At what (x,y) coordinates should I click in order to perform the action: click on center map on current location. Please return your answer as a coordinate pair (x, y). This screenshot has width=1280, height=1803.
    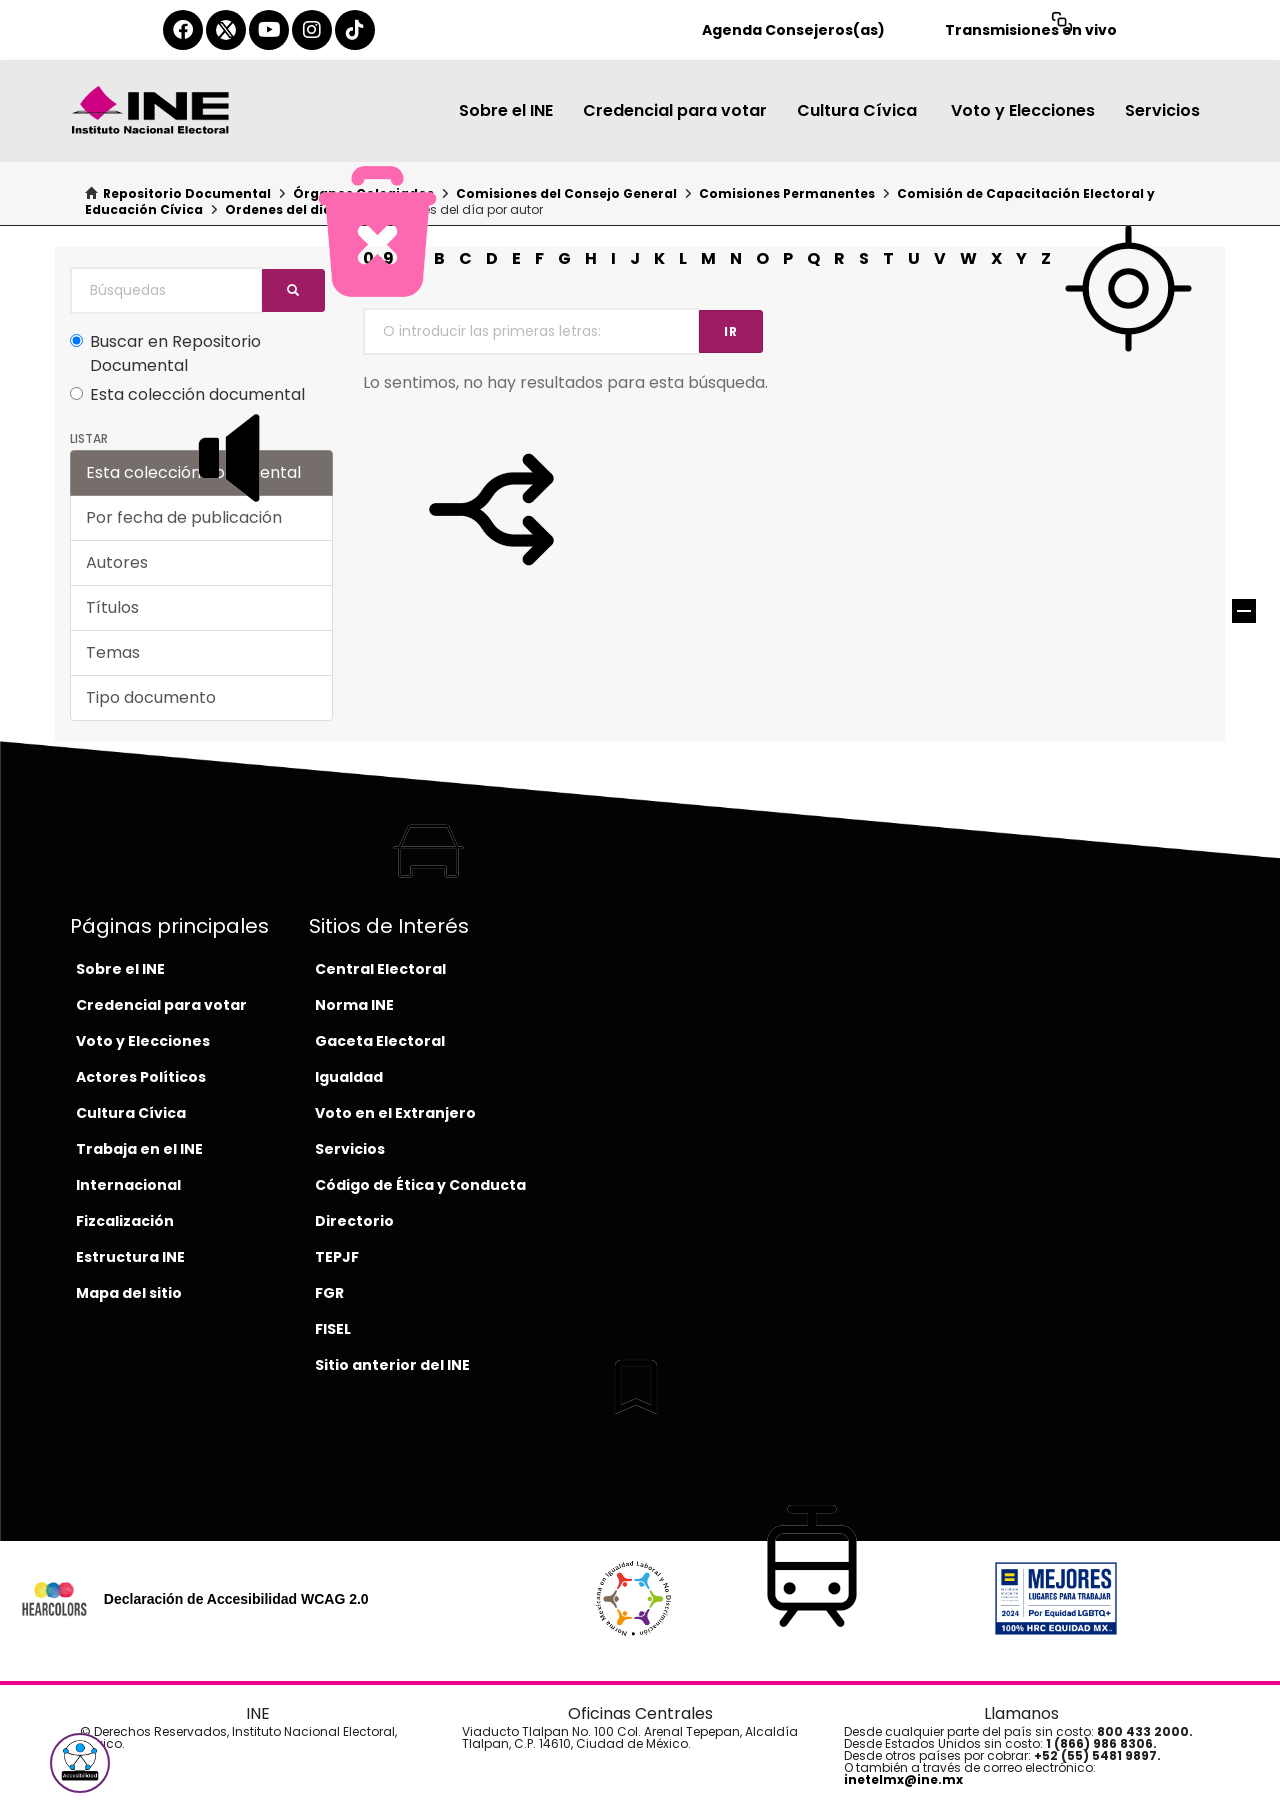
    Looking at the image, I should click on (1128, 288).